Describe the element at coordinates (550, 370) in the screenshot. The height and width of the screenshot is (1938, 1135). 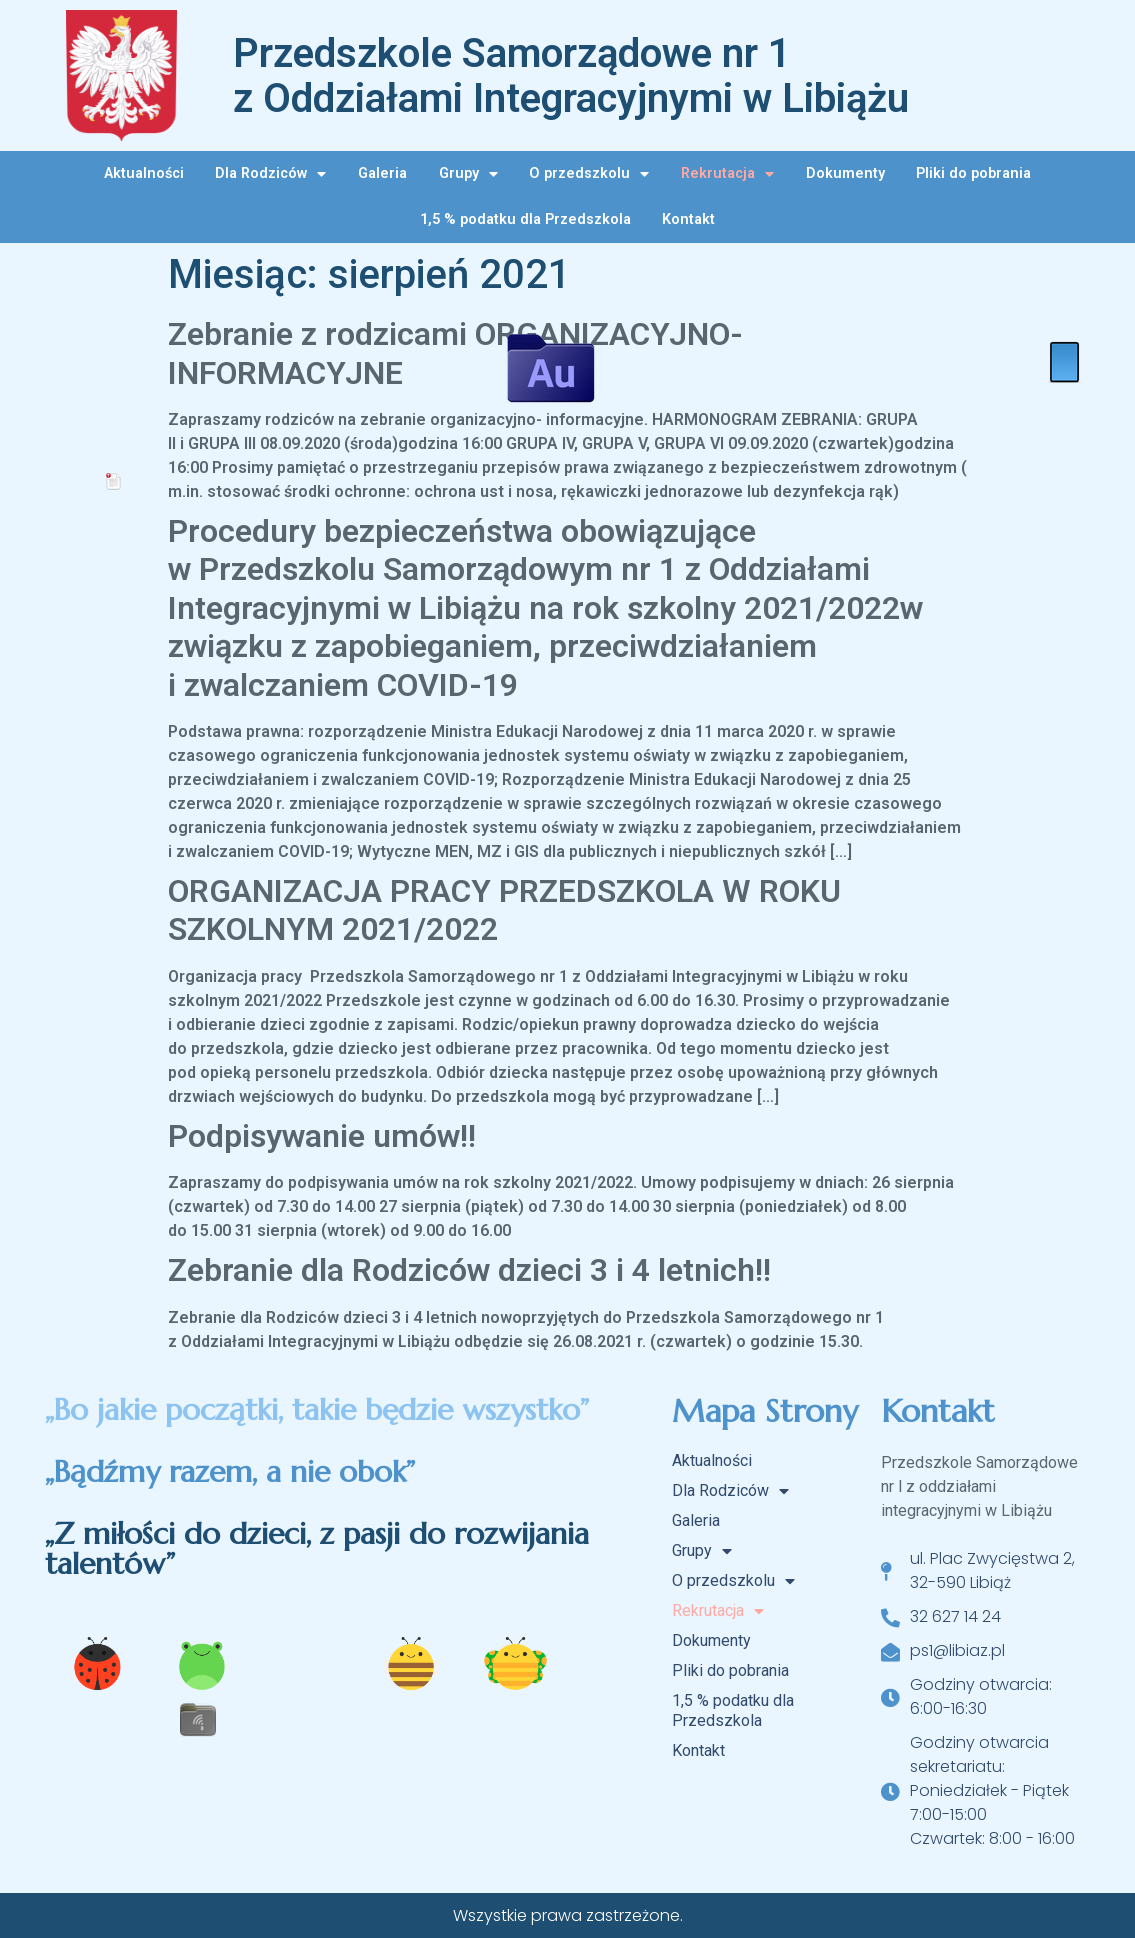
I see `open adobe audition project files folder` at that location.